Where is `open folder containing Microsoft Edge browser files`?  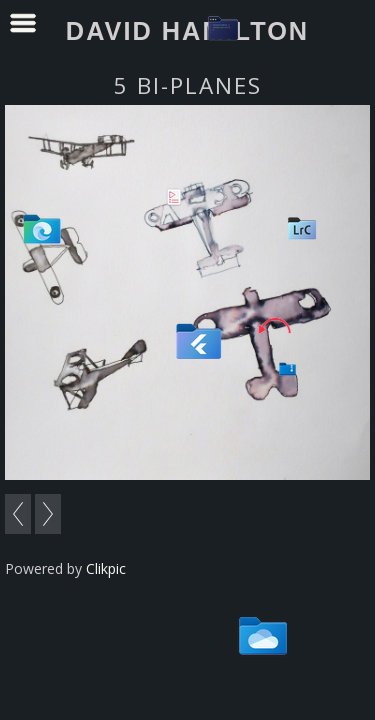
open folder containing Microsoft Edge browser files is located at coordinates (42, 230).